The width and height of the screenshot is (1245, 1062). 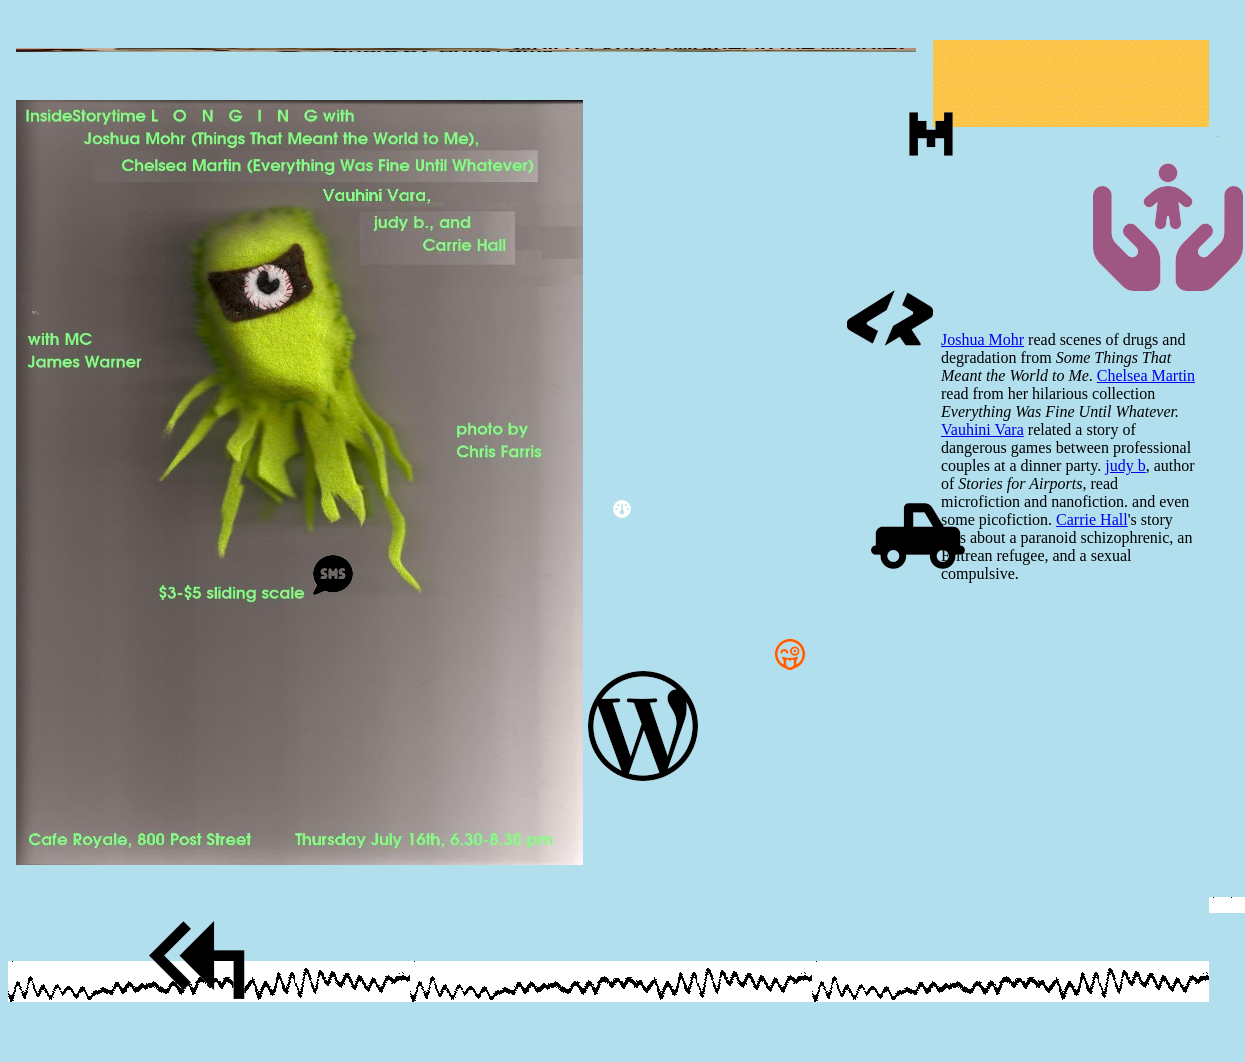 What do you see at coordinates (1168, 231) in the screenshot?
I see `access childcare or family services` at bounding box center [1168, 231].